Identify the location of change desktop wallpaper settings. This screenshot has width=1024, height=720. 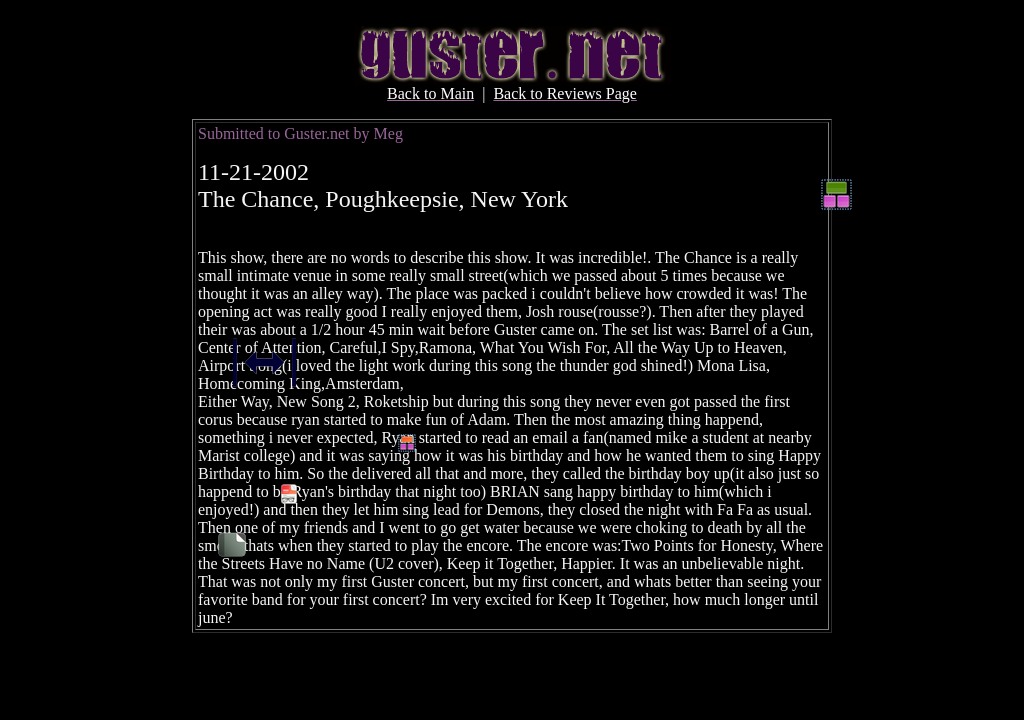
(232, 544).